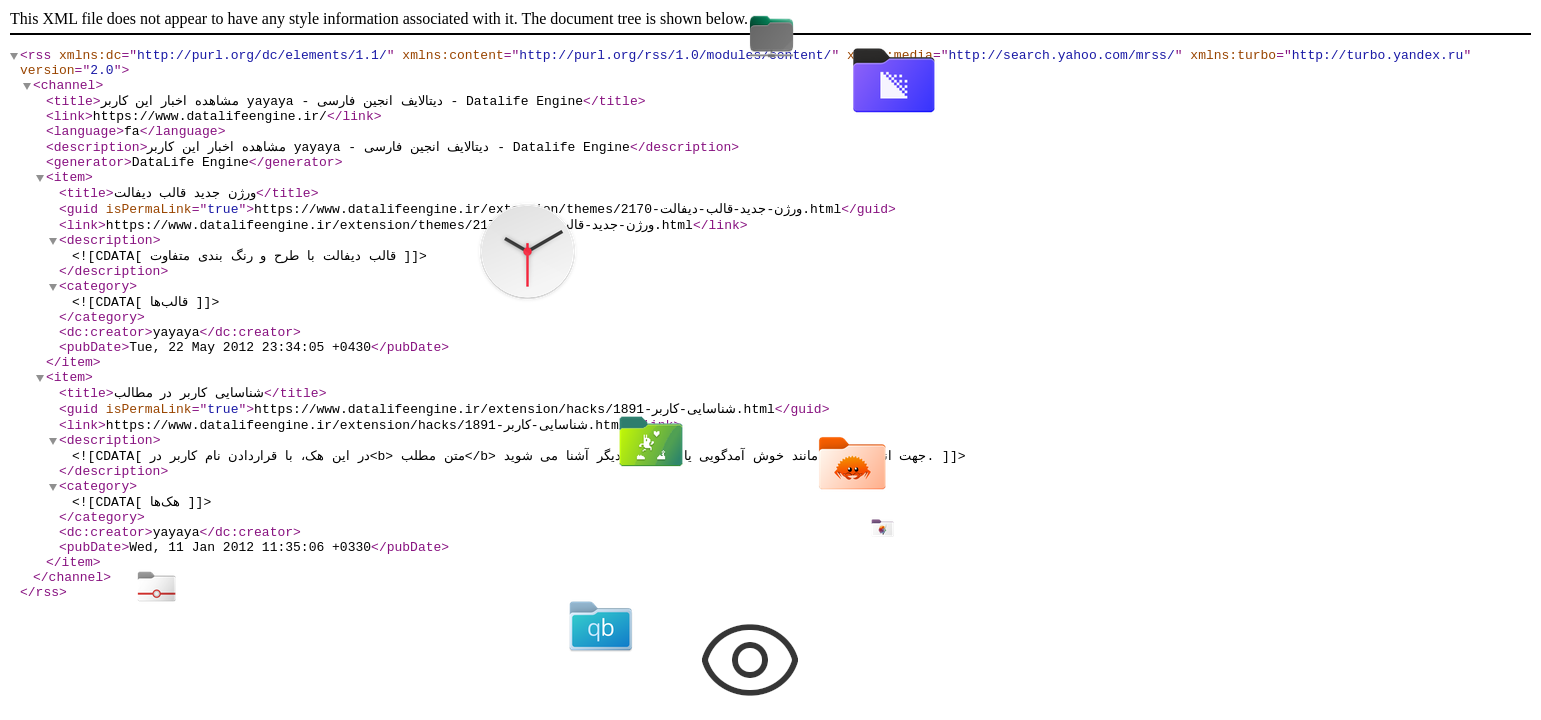 This screenshot has width=1541, height=720. Describe the element at coordinates (750, 660) in the screenshot. I see `access display settings` at that location.